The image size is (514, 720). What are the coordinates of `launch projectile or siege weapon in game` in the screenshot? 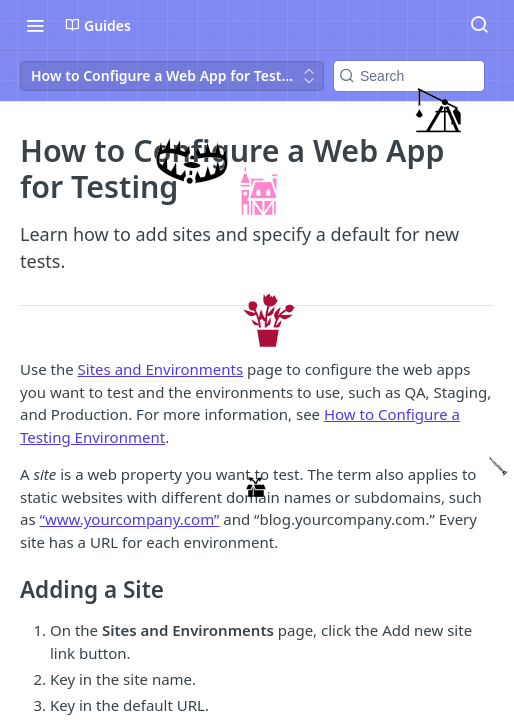 It's located at (438, 108).